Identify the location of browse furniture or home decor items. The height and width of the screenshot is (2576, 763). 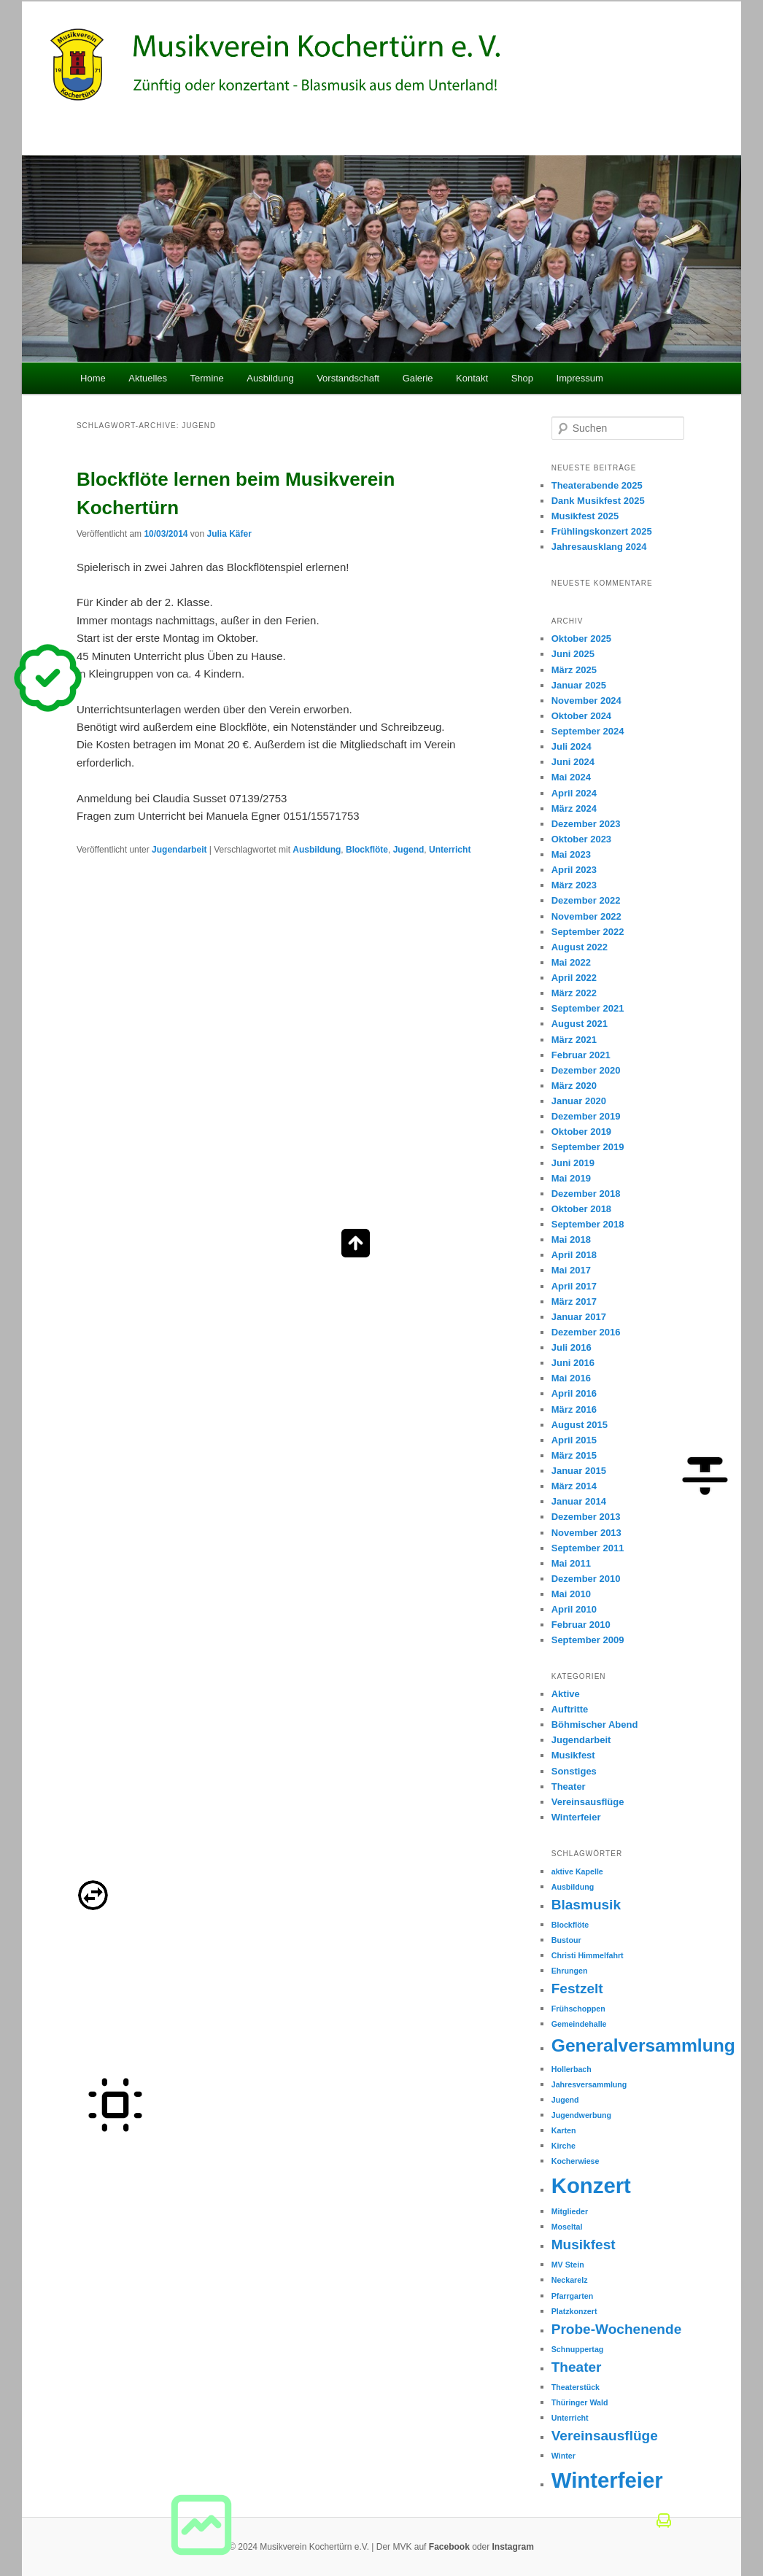
(664, 2521).